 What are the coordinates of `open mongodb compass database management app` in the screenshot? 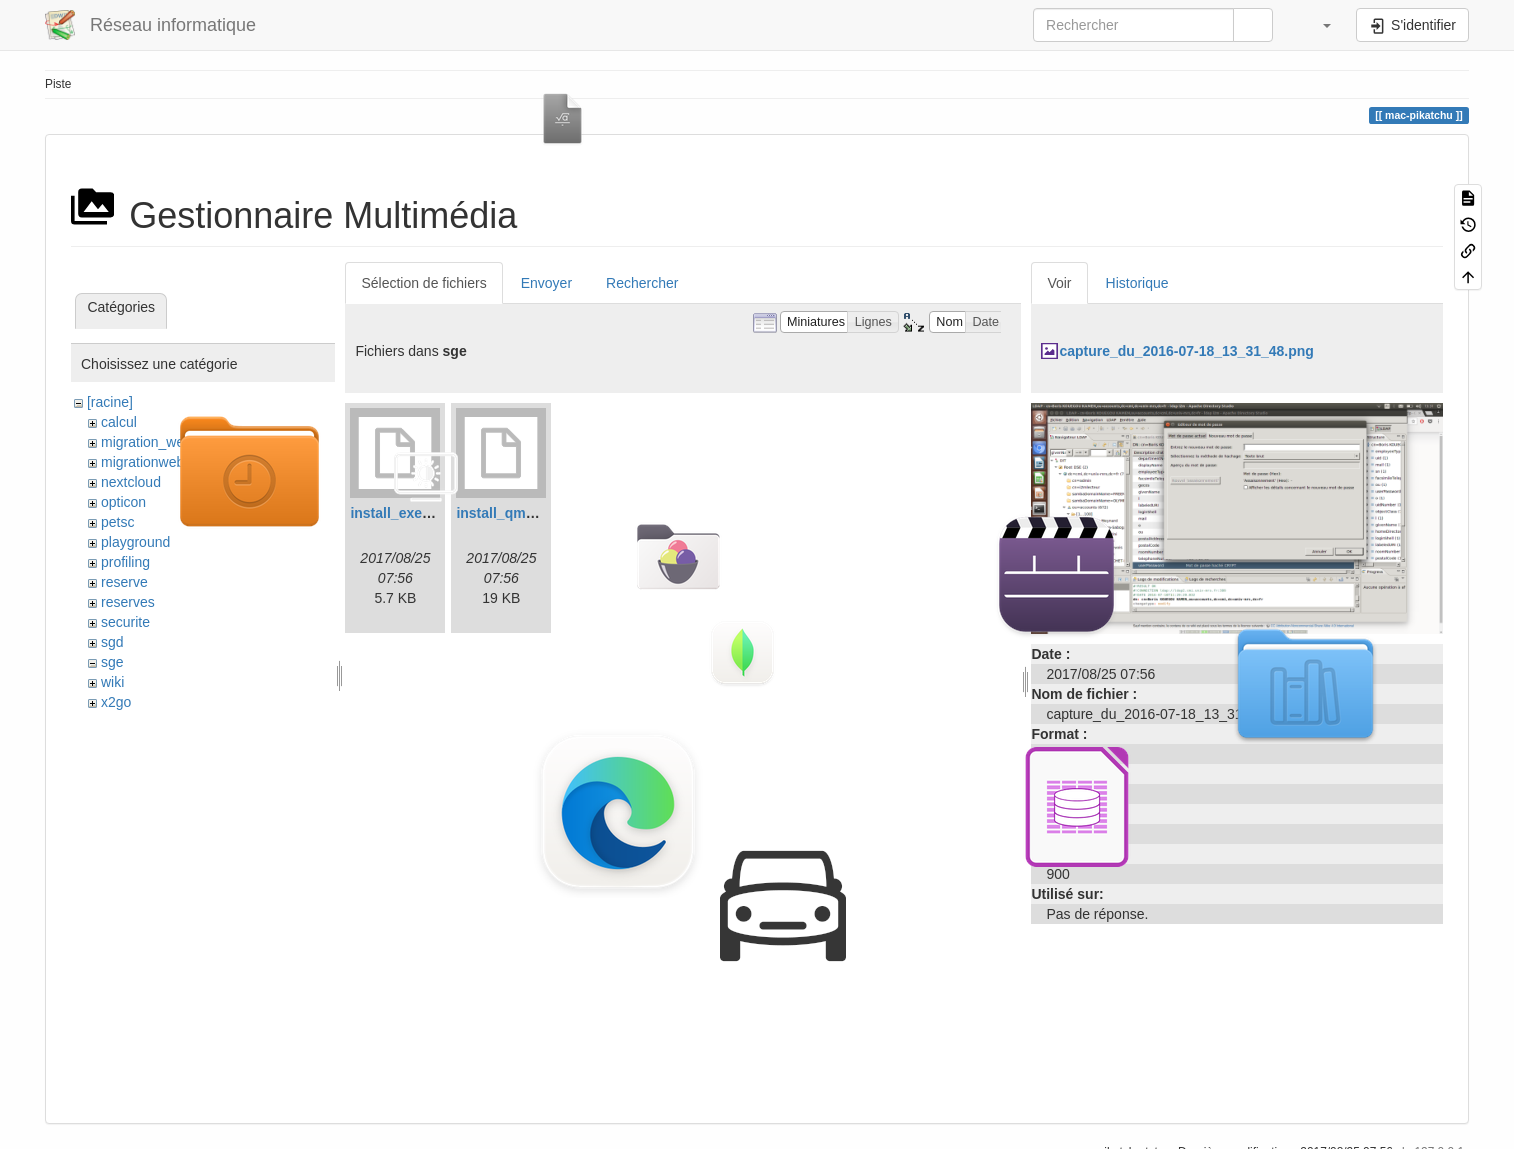 It's located at (742, 652).